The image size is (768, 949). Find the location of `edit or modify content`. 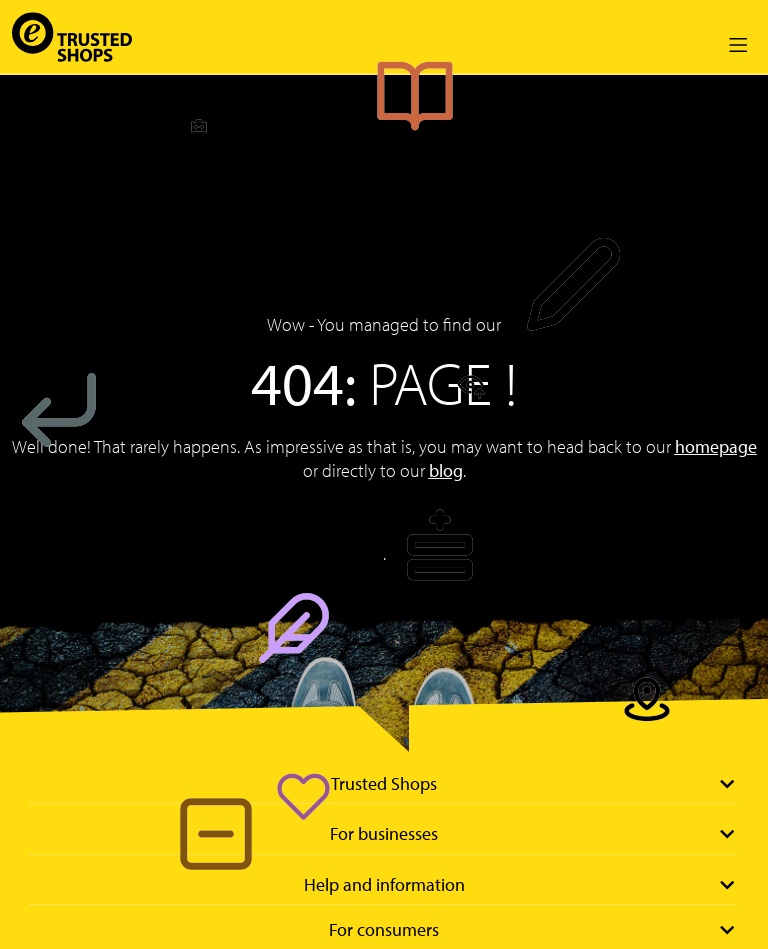

edit or modify content is located at coordinates (574, 284).